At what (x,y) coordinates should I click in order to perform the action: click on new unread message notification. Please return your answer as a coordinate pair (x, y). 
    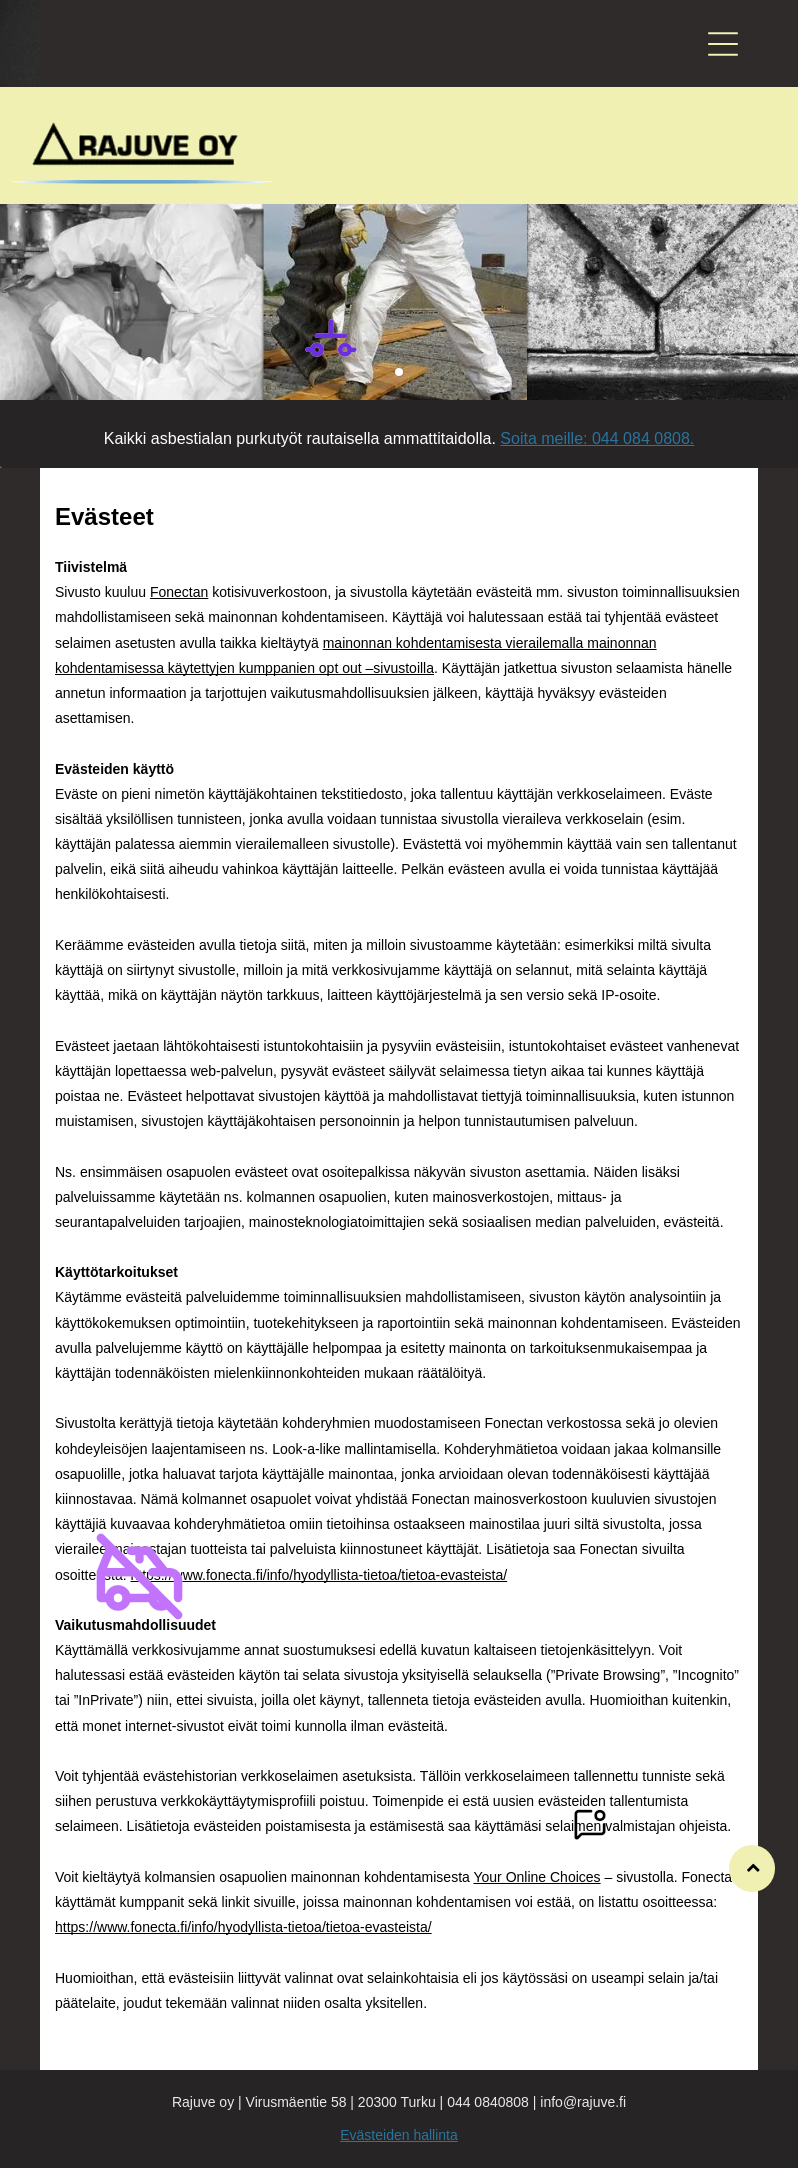
    Looking at the image, I should click on (590, 1824).